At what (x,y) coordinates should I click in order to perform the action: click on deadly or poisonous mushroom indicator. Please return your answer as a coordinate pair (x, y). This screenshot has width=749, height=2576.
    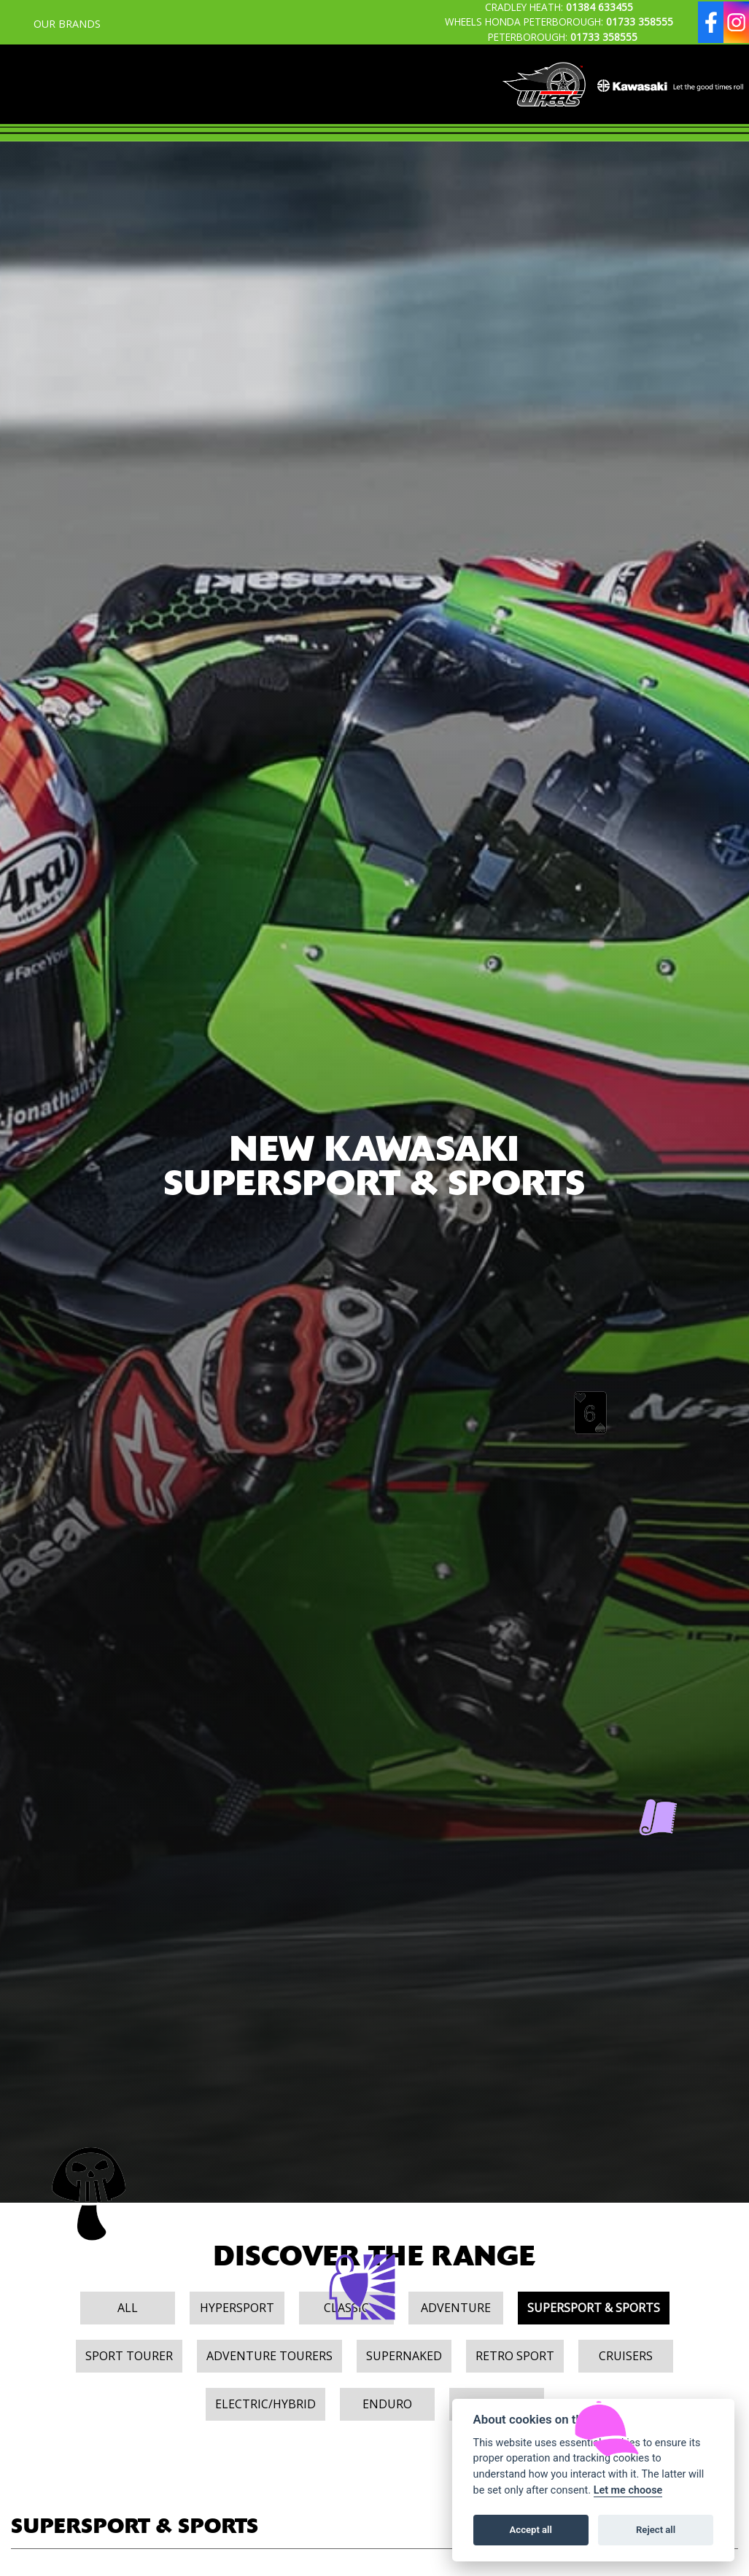
    Looking at the image, I should click on (88, 2194).